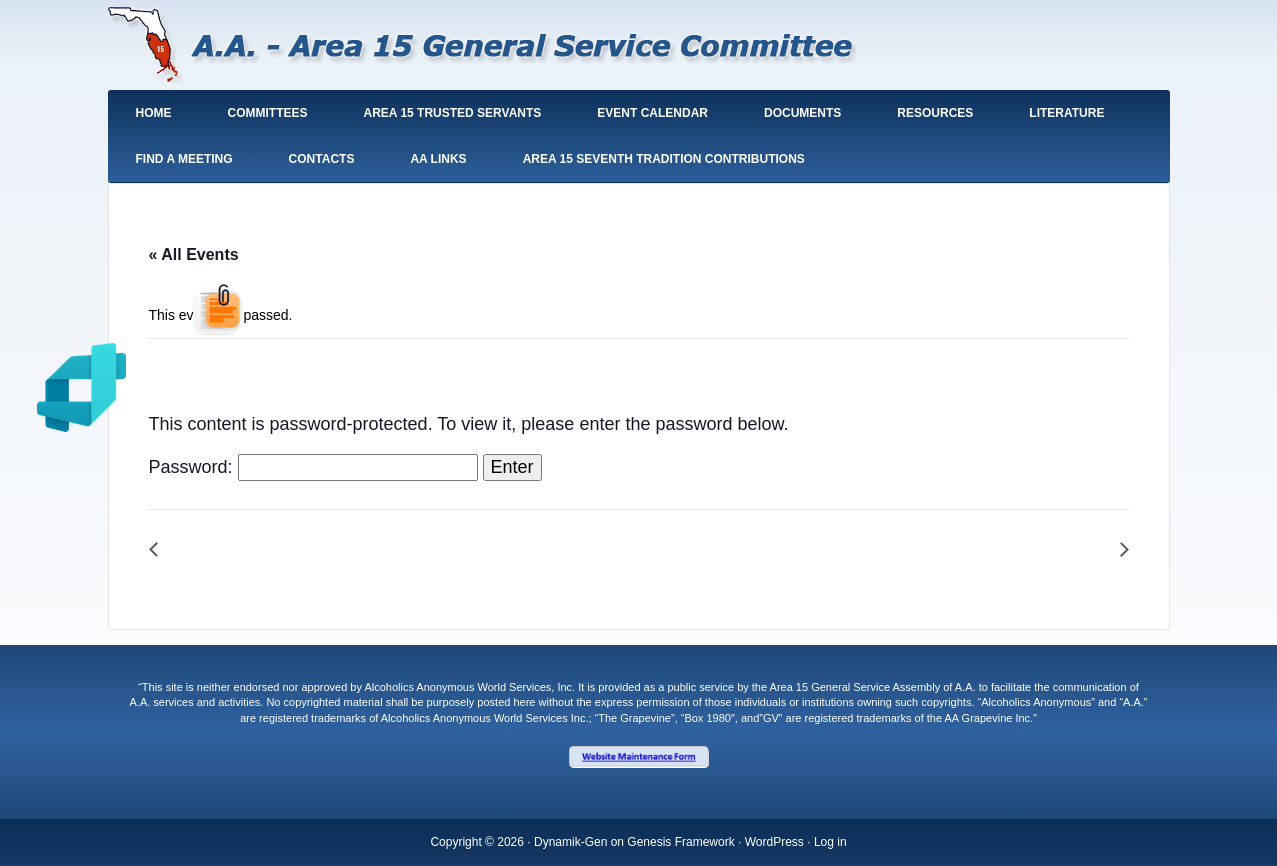  Describe the element at coordinates (216, 310) in the screenshot. I see `open pdf metadata editor app` at that location.